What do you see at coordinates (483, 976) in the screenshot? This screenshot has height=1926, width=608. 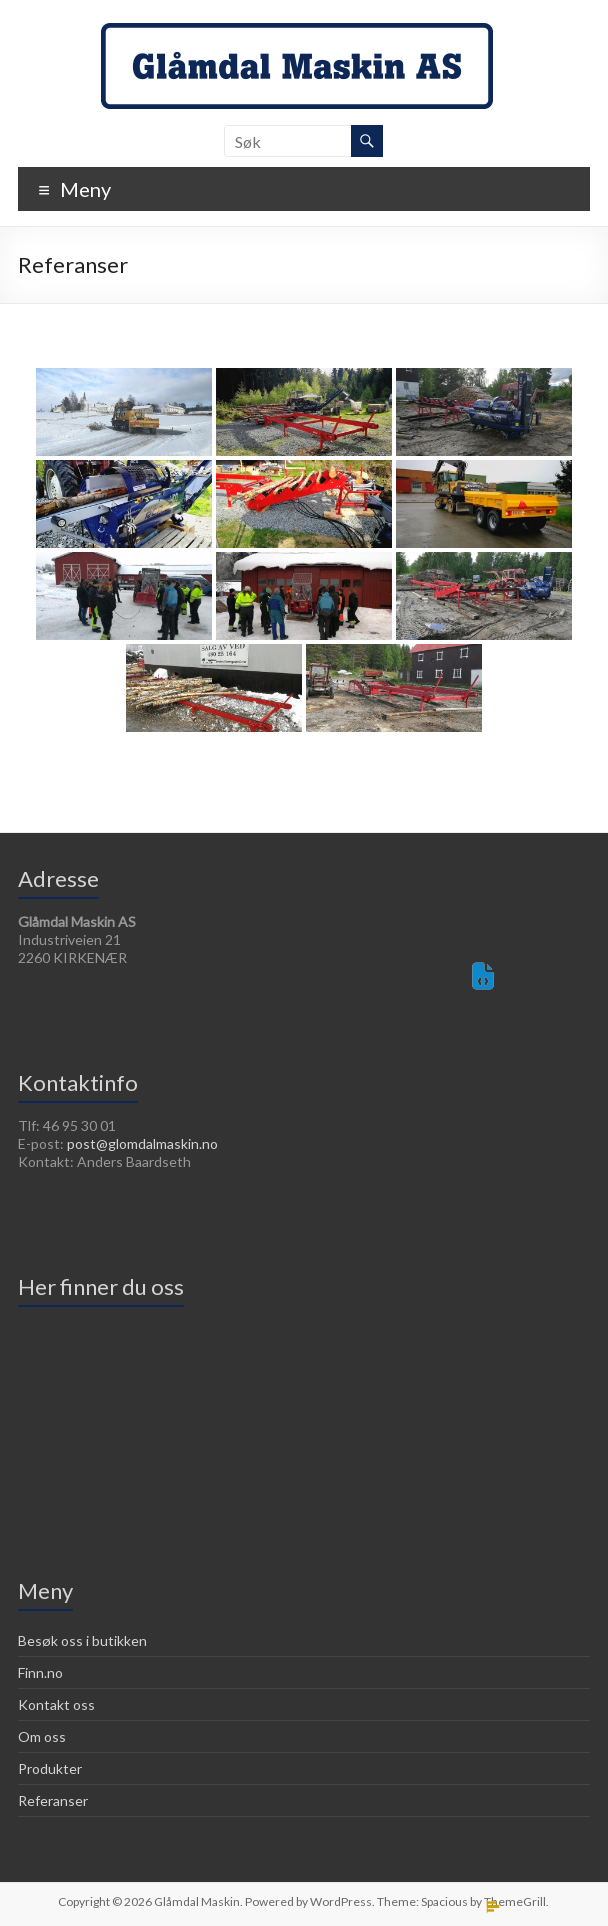 I see `view source code file` at bounding box center [483, 976].